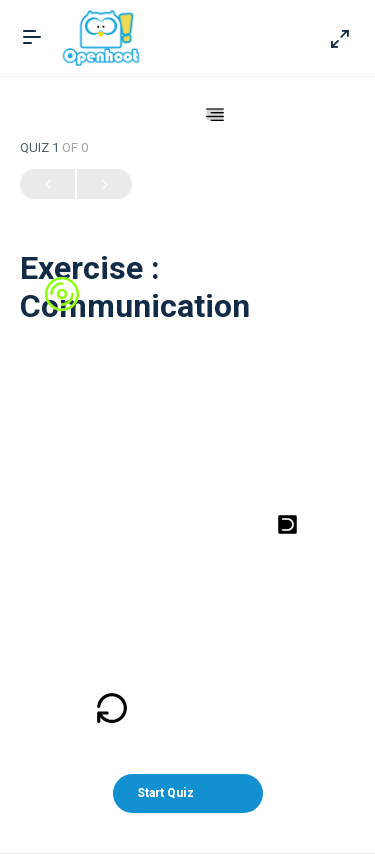 The image size is (375, 854). Describe the element at coordinates (62, 294) in the screenshot. I see `play or browse music library` at that location.